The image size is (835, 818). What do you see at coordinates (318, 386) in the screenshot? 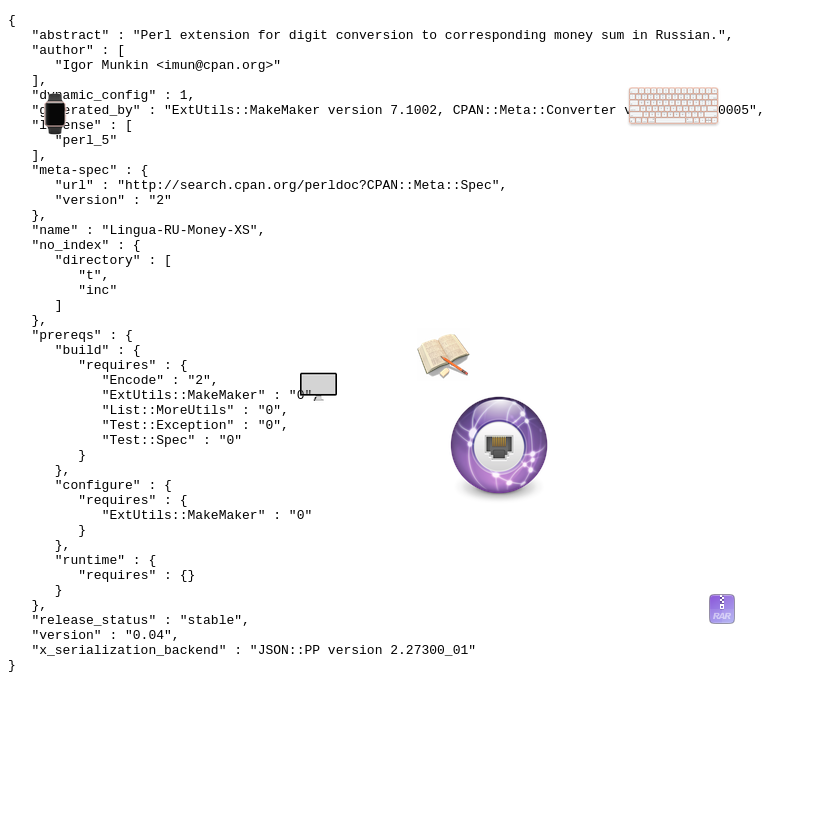
I see `access display or monitor settings` at bounding box center [318, 386].